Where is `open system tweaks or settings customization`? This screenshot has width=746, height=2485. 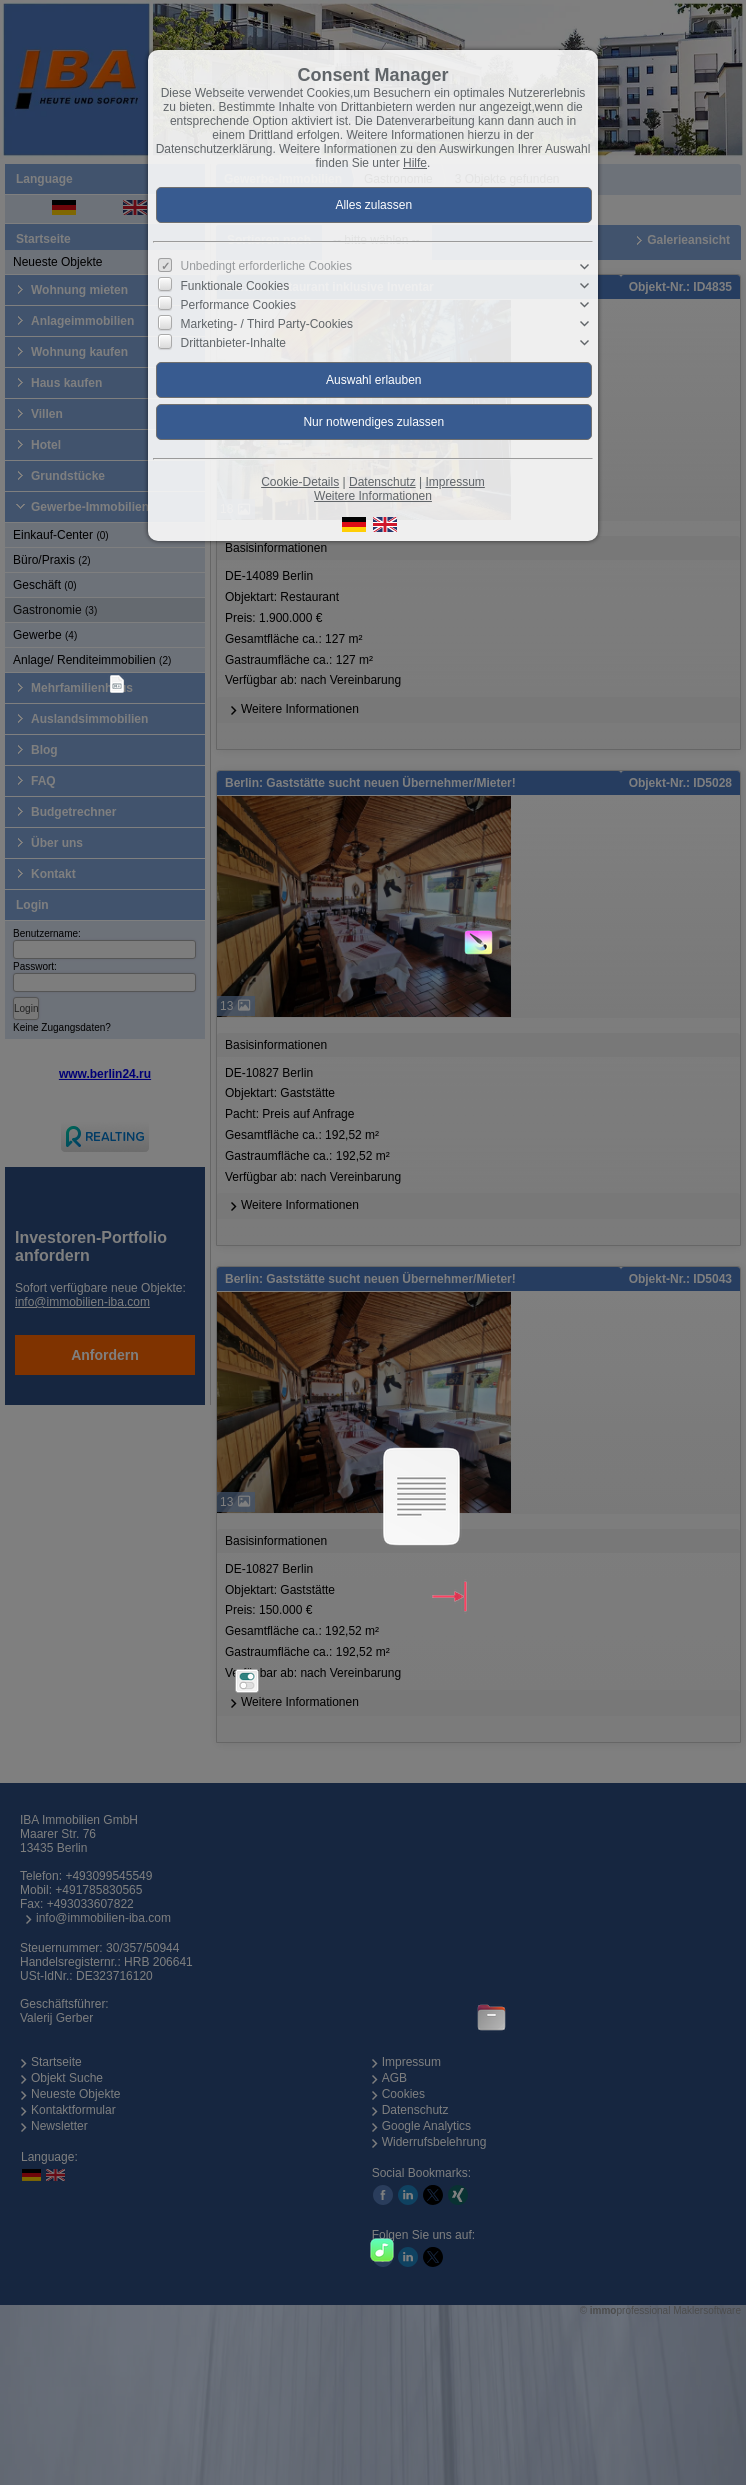
open system tweaks or settings customization is located at coordinates (247, 1681).